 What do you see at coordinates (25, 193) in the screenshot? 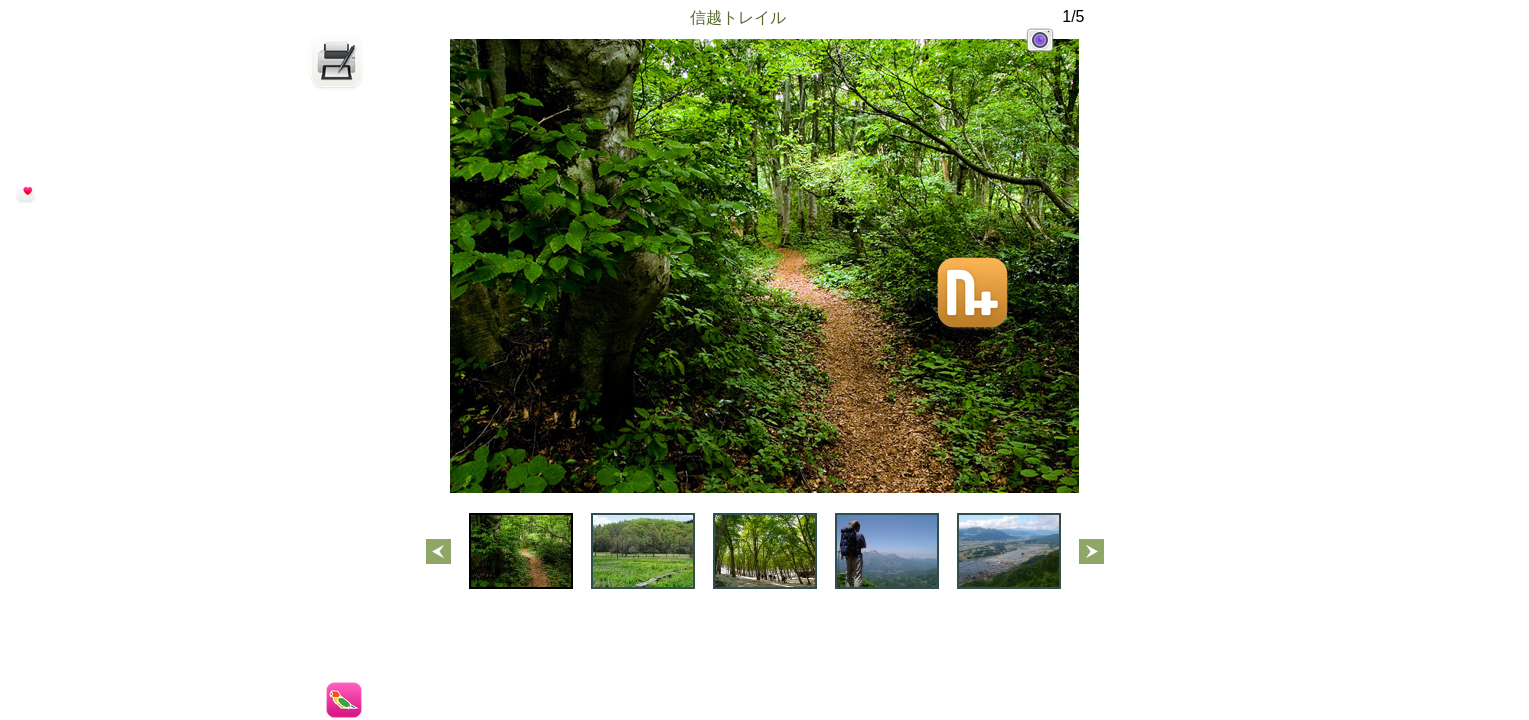
I see `open the Health app` at bounding box center [25, 193].